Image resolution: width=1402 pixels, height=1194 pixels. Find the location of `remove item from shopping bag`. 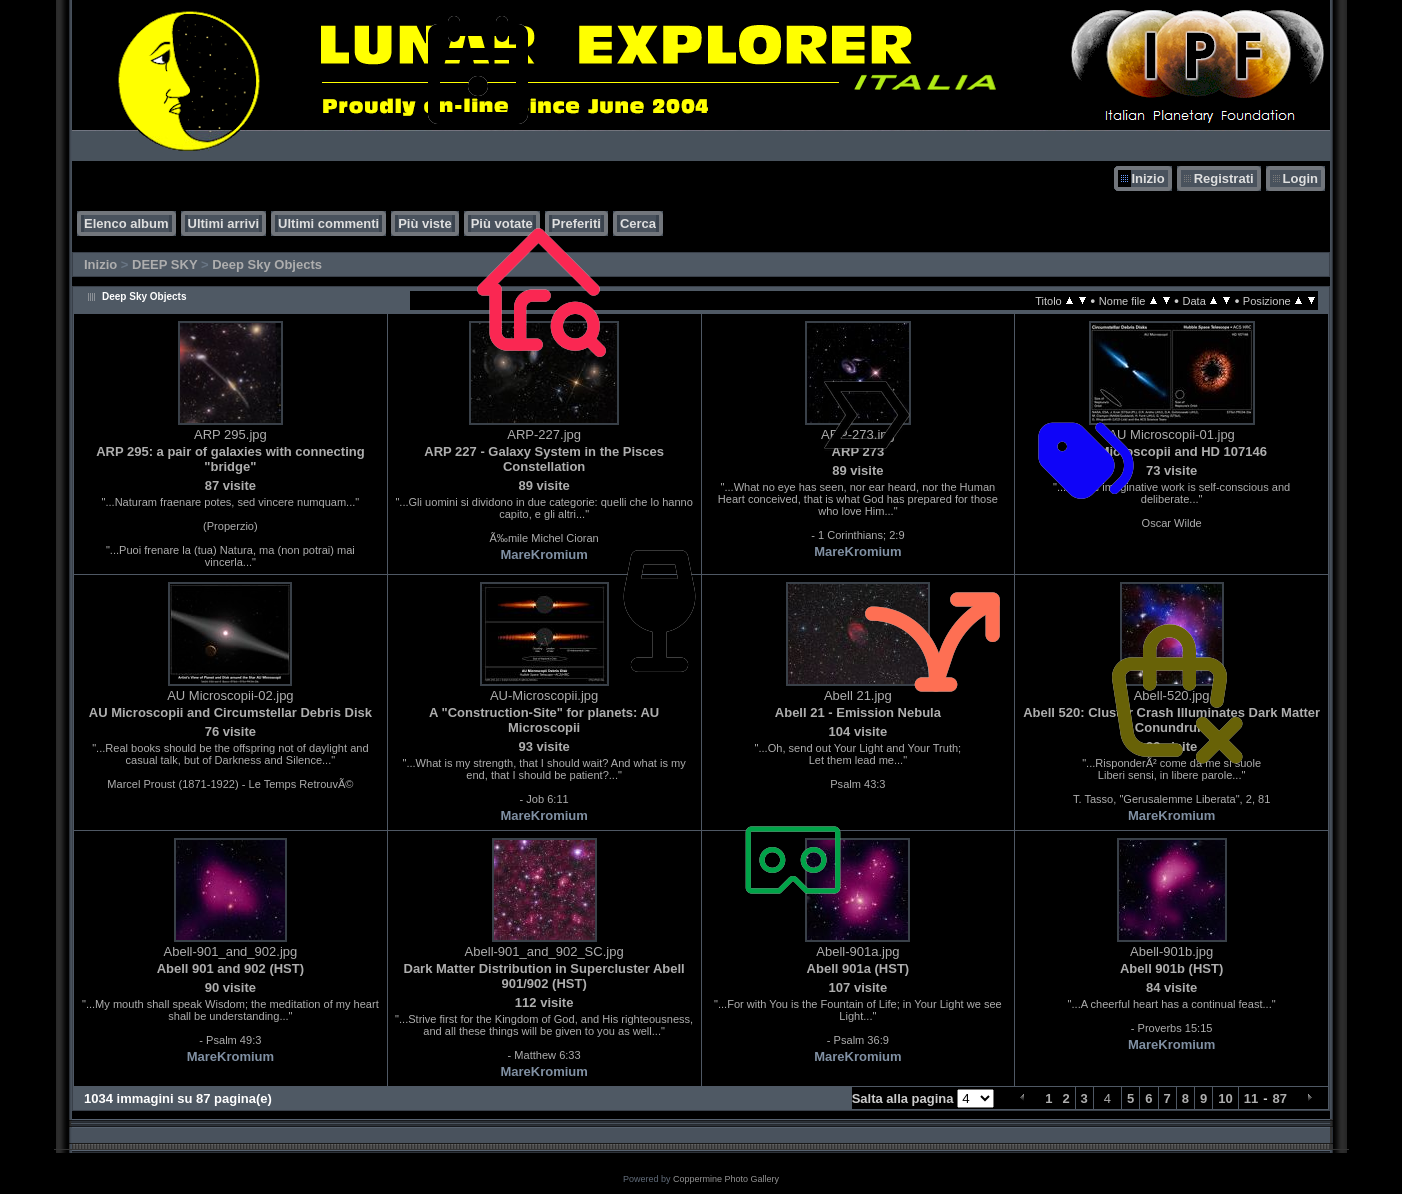

remove item from shopping bag is located at coordinates (1169, 690).